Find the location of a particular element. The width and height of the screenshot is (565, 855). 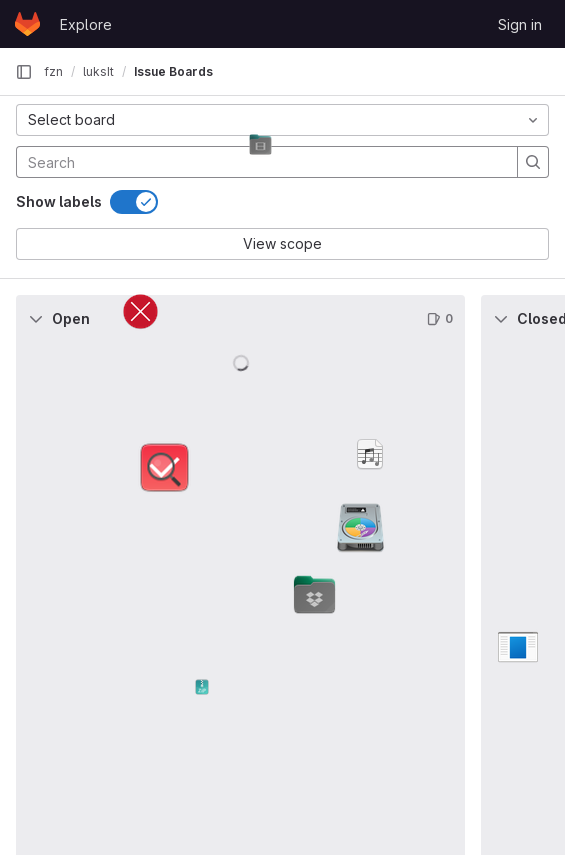

open system configuration tool is located at coordinates (164, 467).